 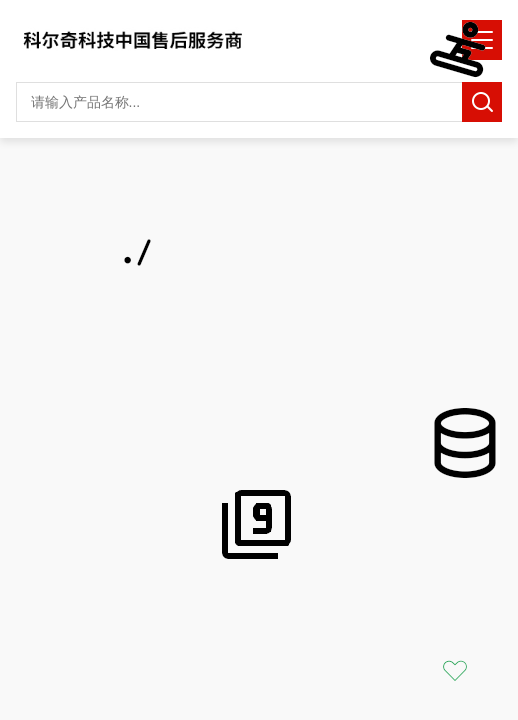 I want to click on indicates 9 items in a stack or collection, so click(x=256, y=524).